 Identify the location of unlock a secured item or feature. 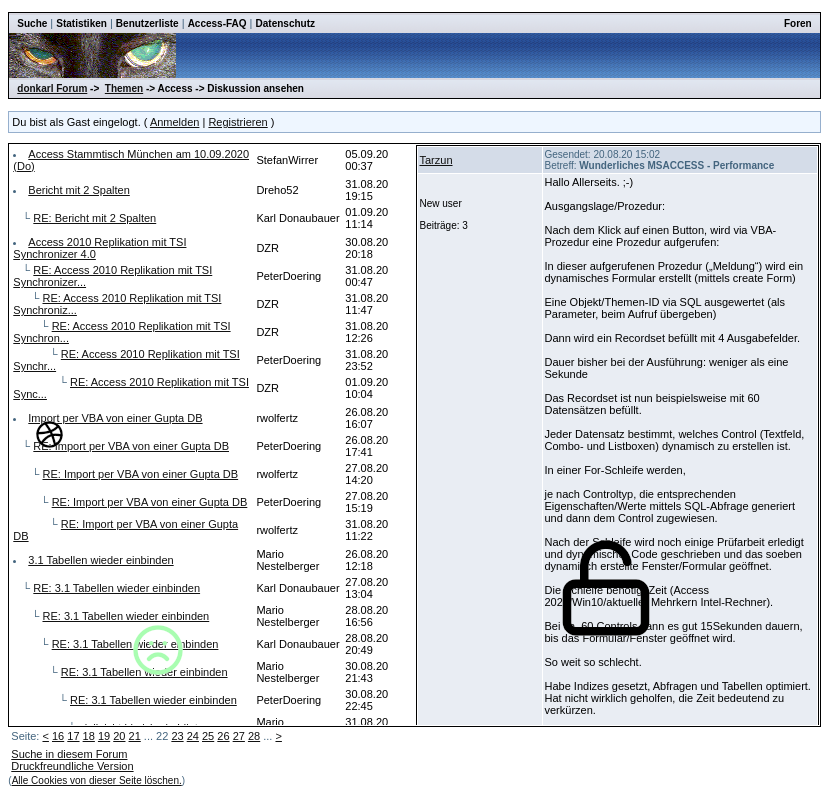
(606, 588).